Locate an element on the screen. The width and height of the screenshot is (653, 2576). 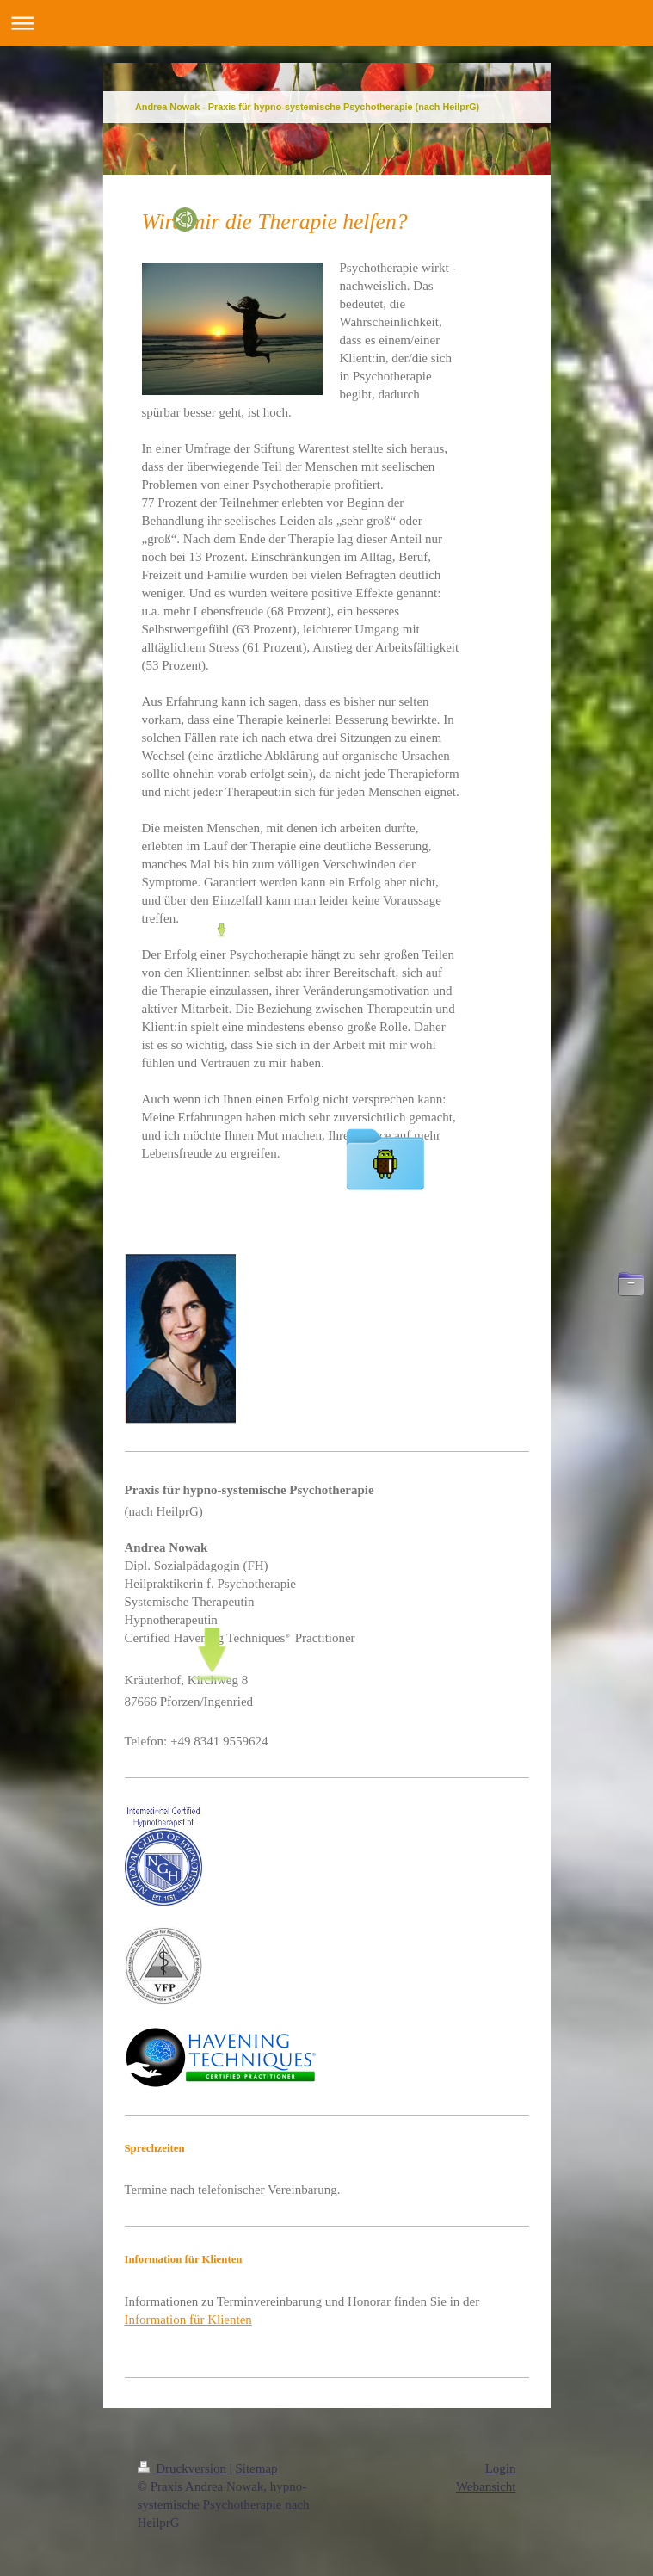
save the current file or document is located at coordinates (221, 930).